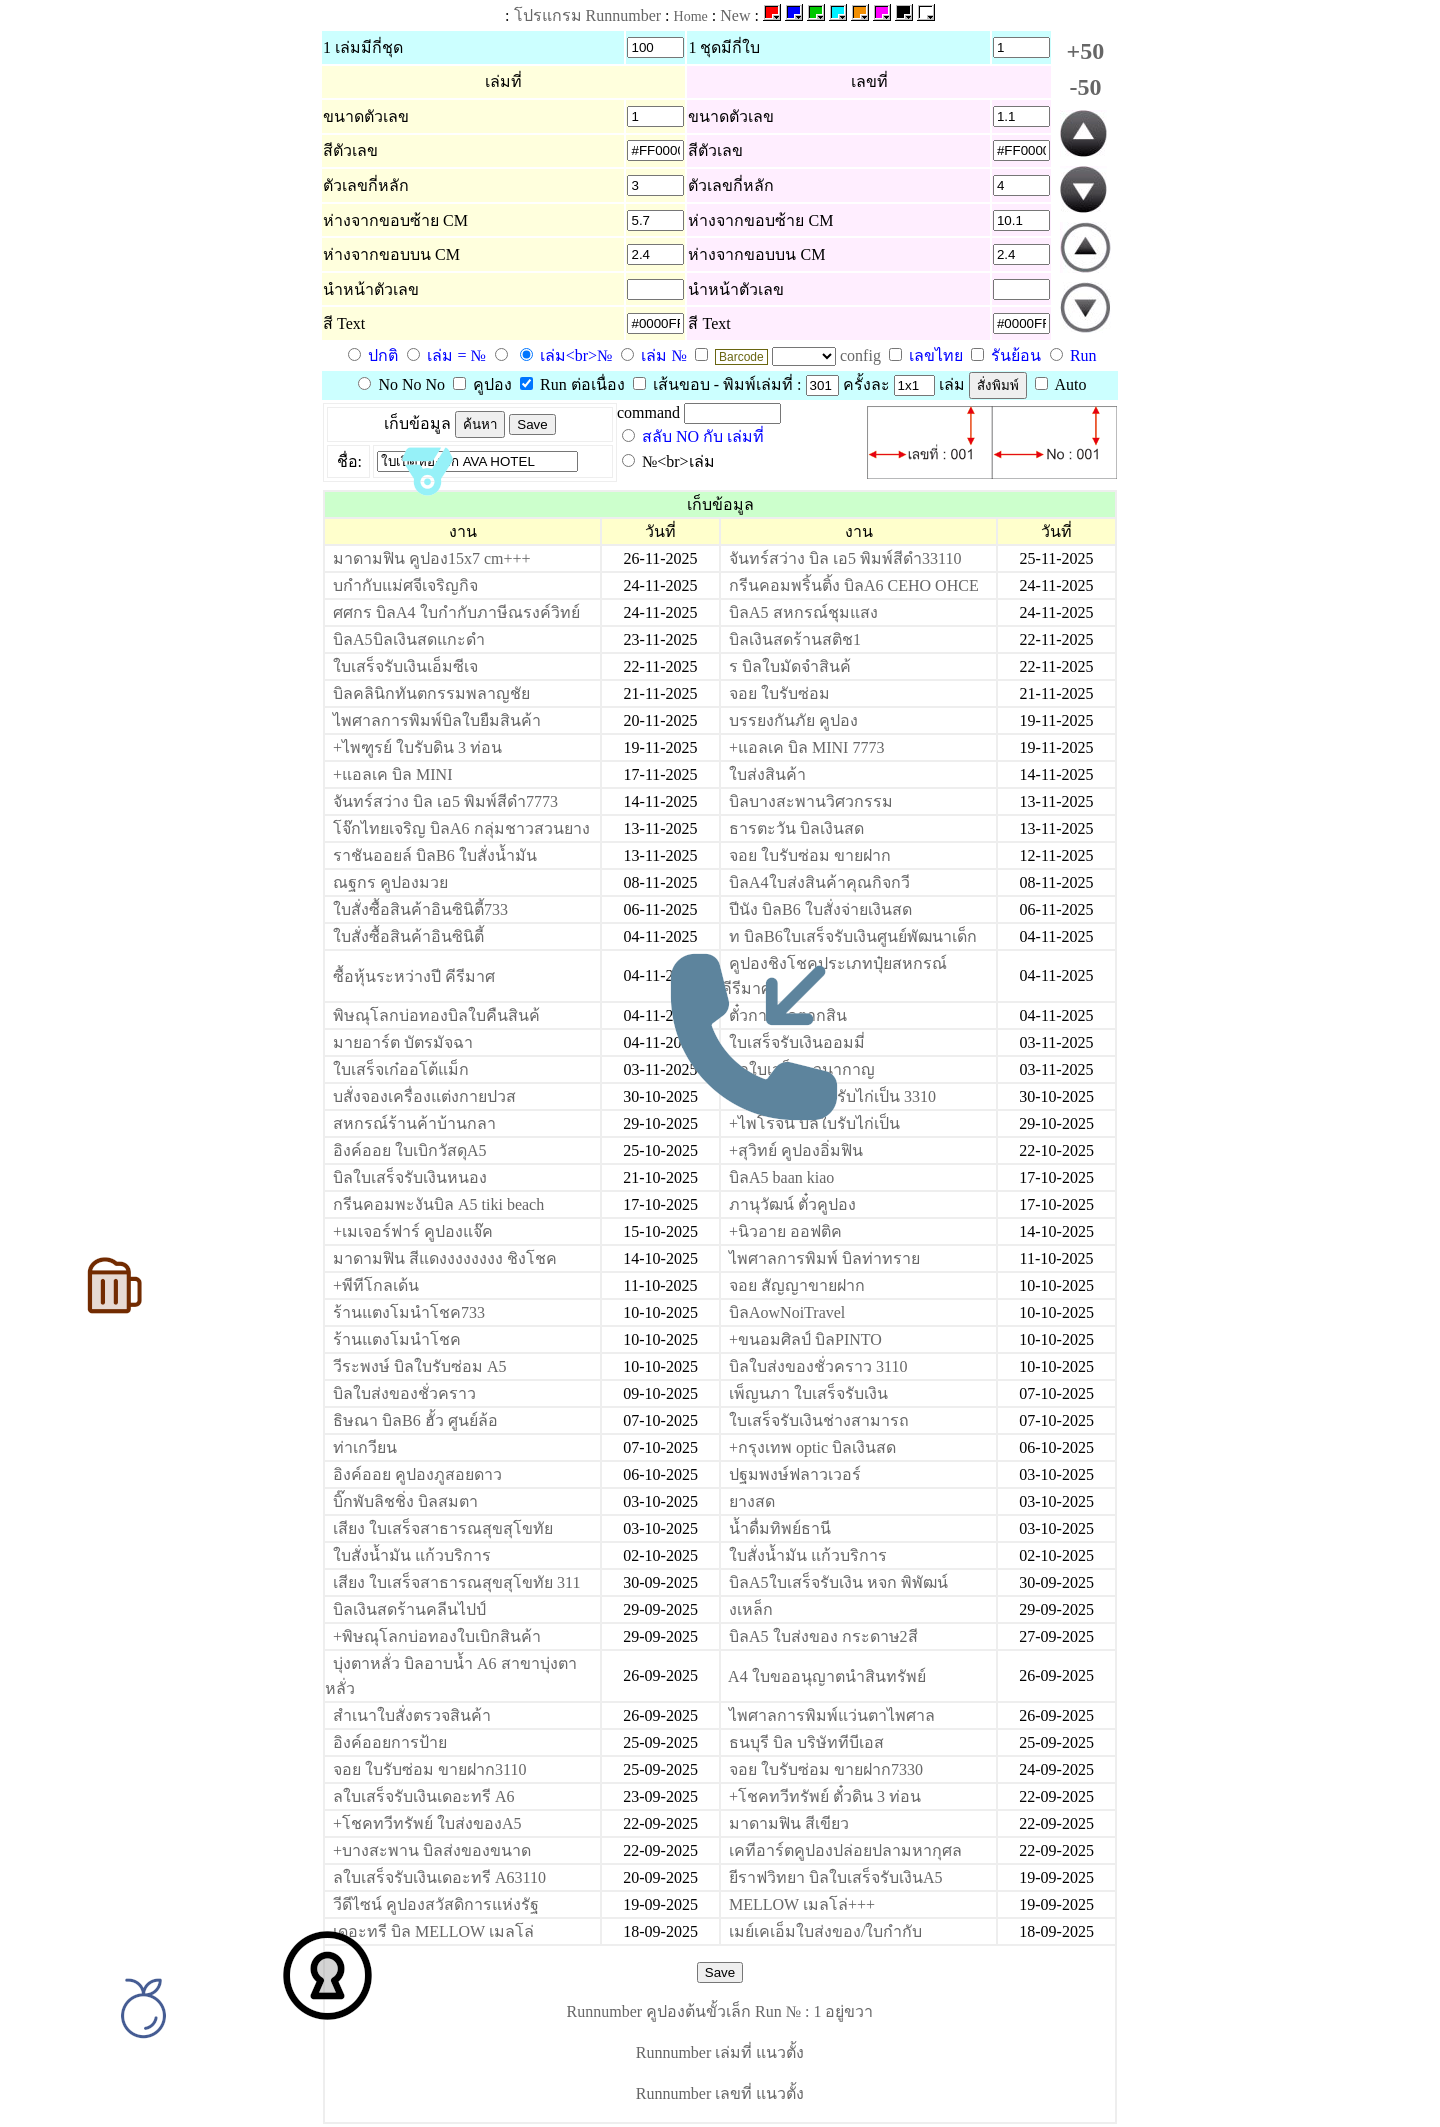  Describe the element at coordinates (754, 1037) in the screenshot. I see `incoming call notification` at that location.